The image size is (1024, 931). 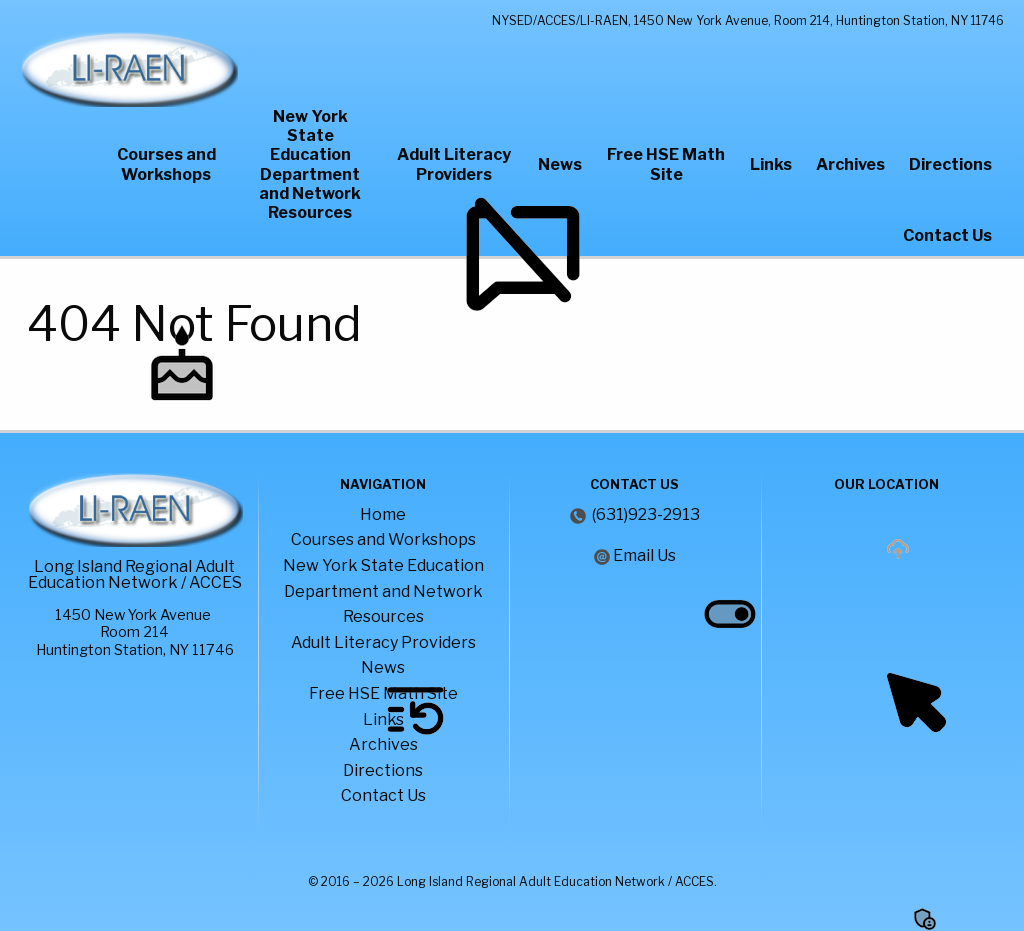 What do you see at coordinates (730, 614) in the screenshot?
I see `toggle switch in the on/enabled state` at bounding box center [730, 614].